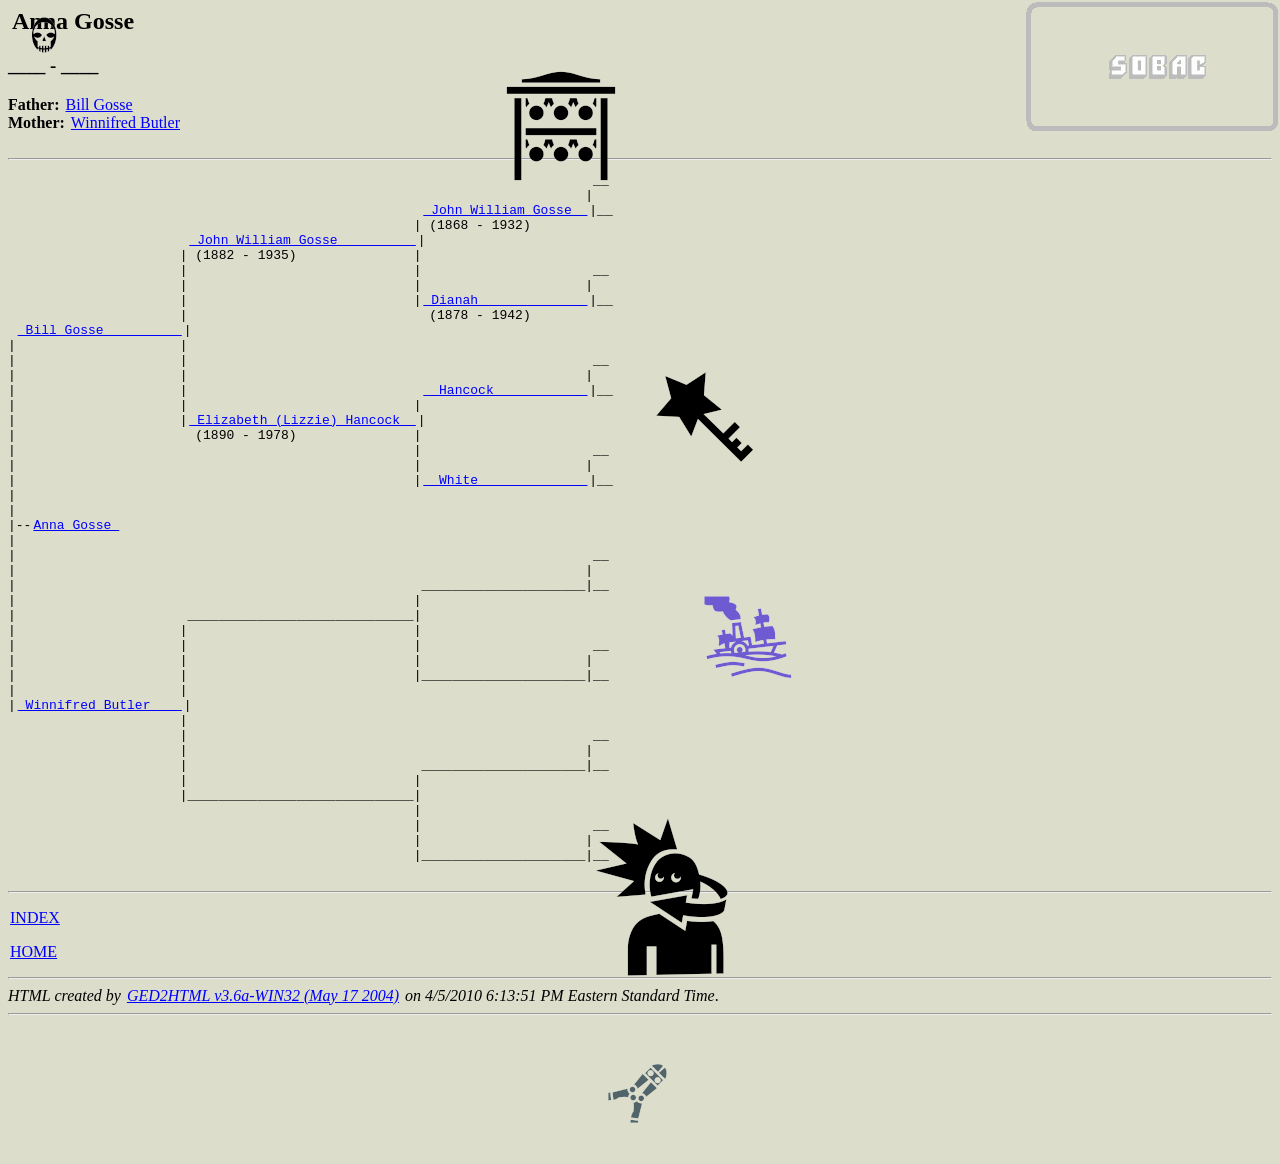  What do you see at coordinates (561, 126) in the screenshot?
I see `access traditional percussion instruments` at bounding box center [561, 126].